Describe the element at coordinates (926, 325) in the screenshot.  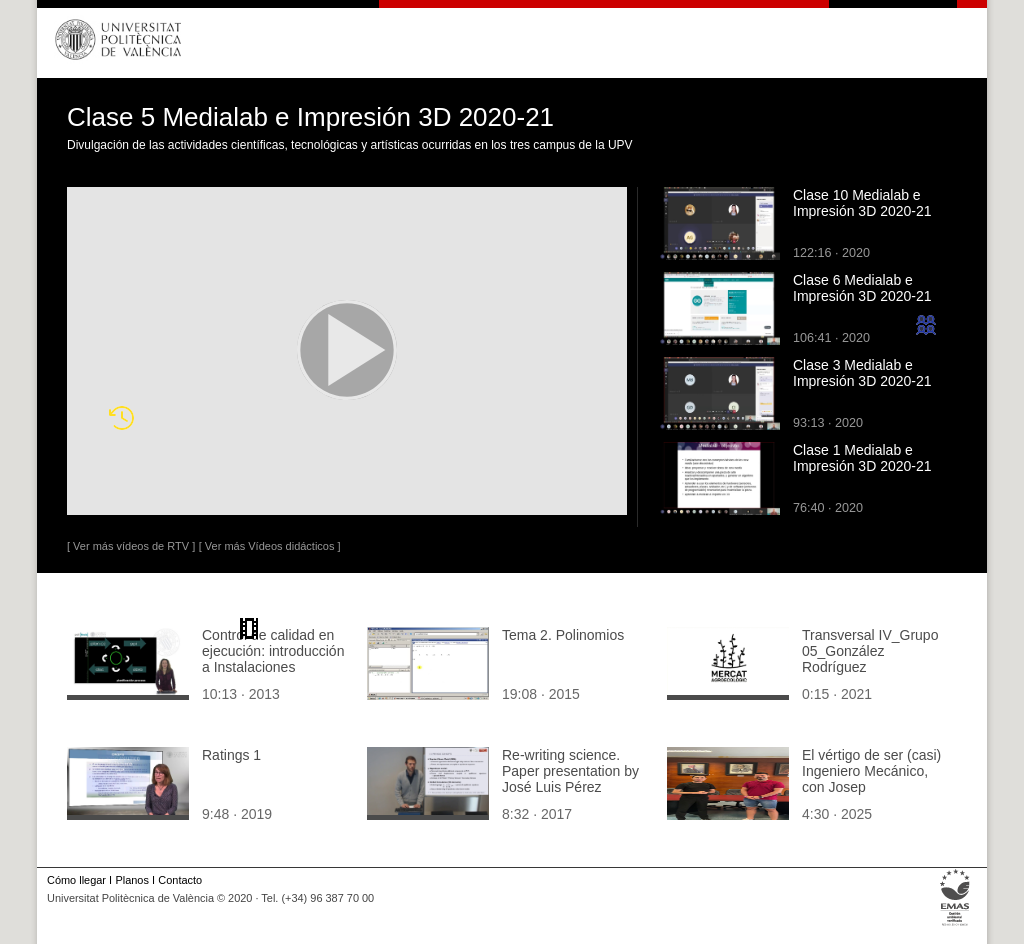
I see `view all team members` at that location.